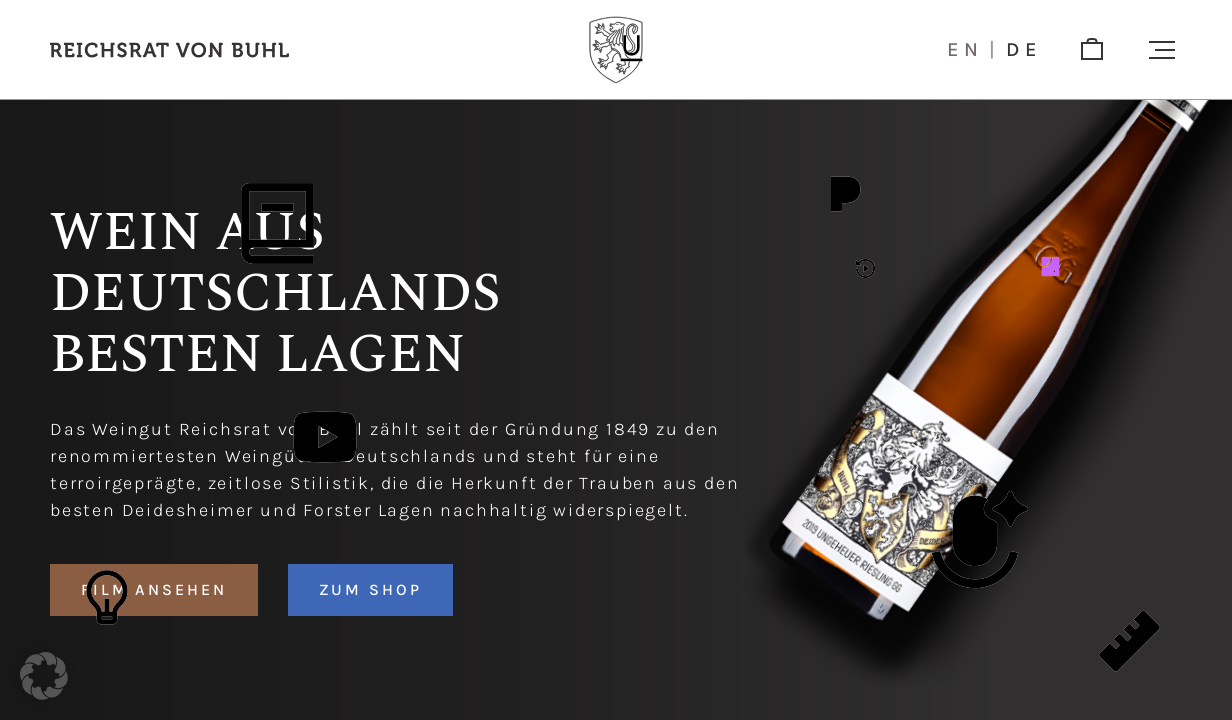 The width and height of the screenshot is (1232, 720). I want to click on open Pandora music streaming app, so click(846, 194).